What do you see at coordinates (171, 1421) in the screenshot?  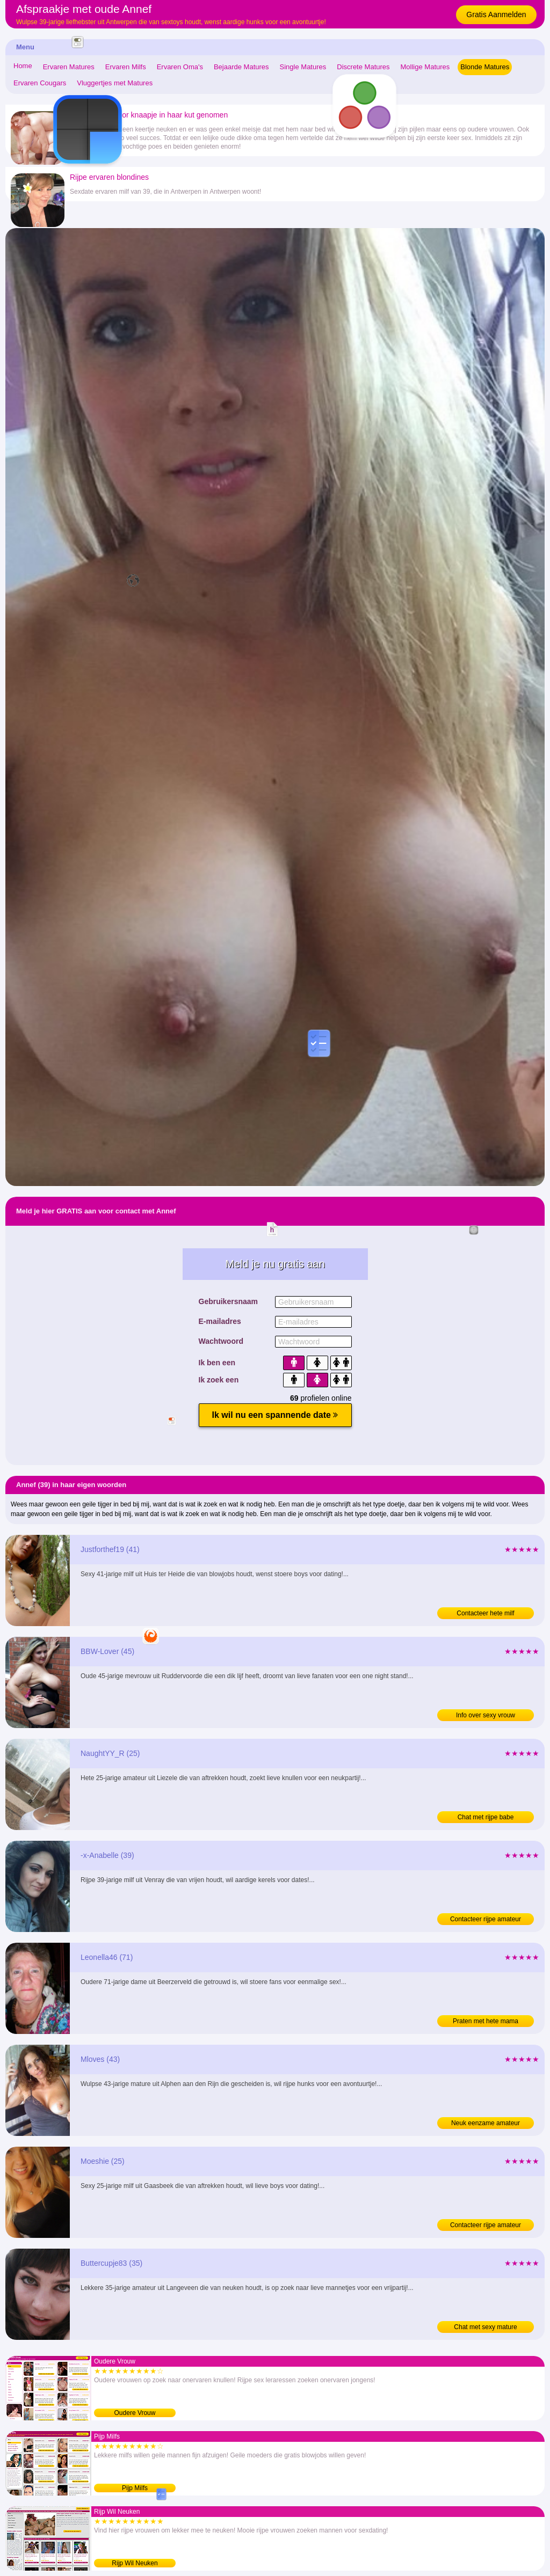 I see `open system tweaks or settings app` at bounding box center [171, 1421].